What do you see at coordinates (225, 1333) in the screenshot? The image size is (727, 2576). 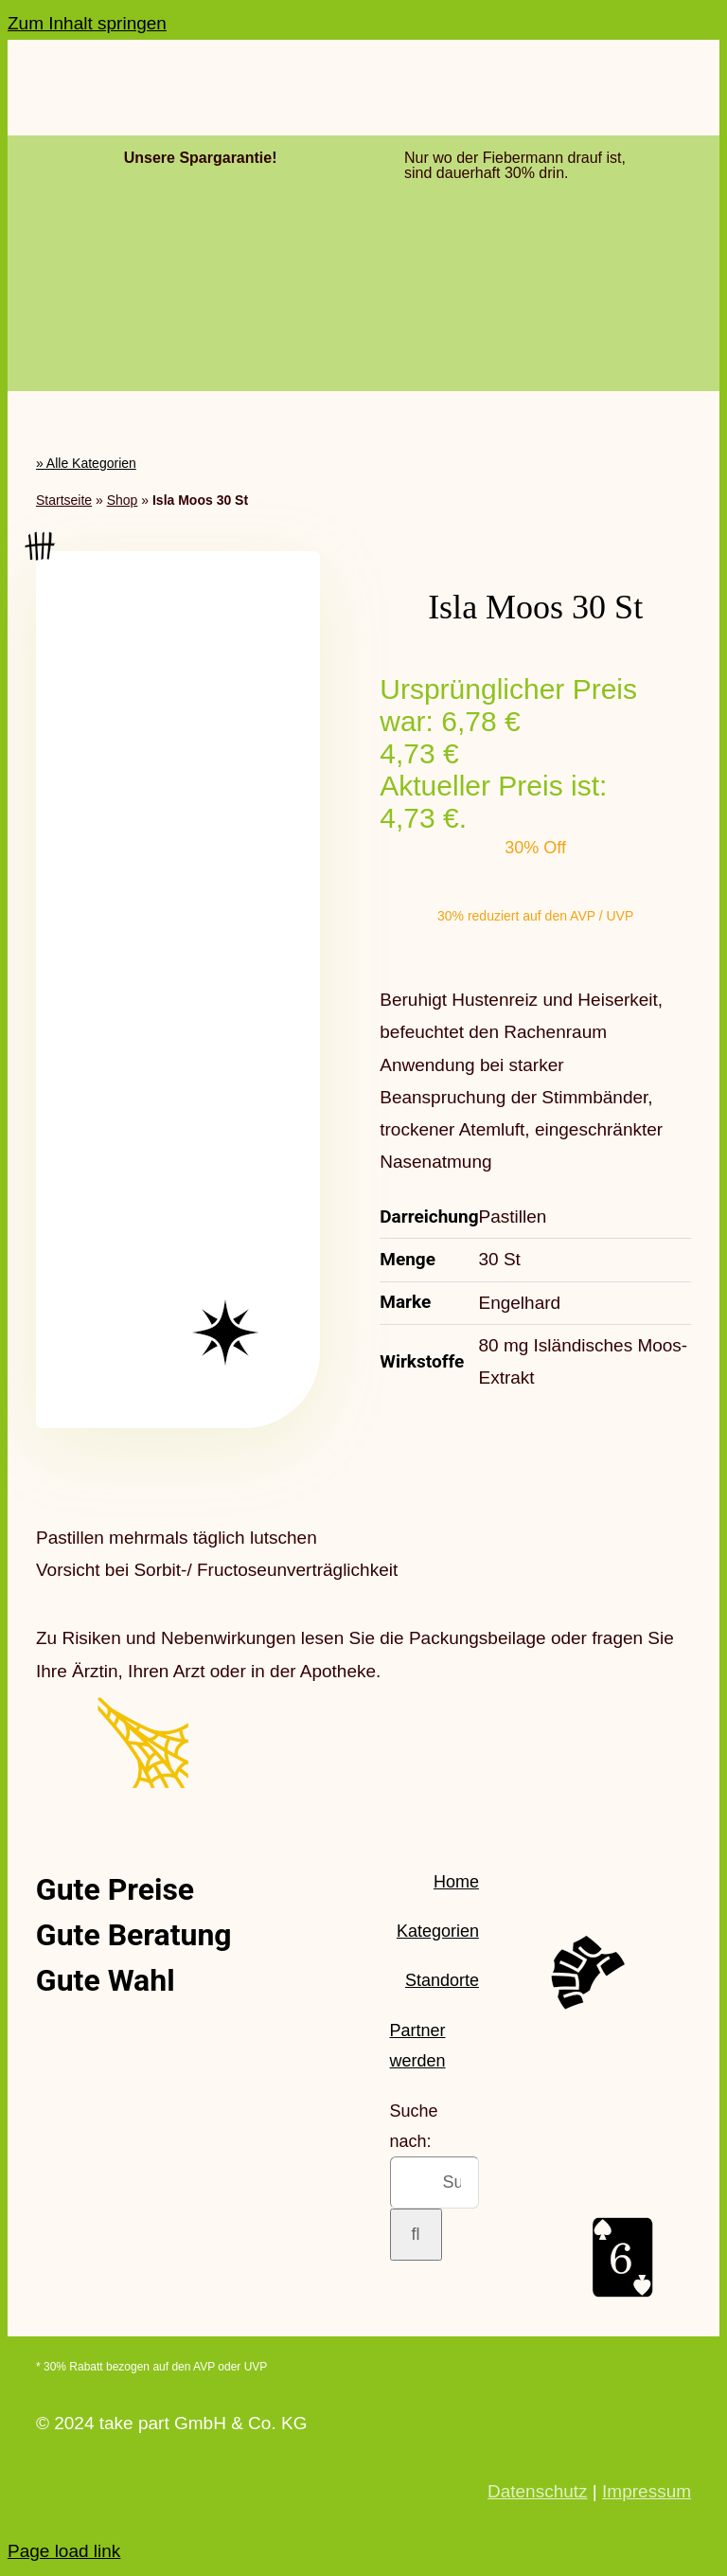 I see `navigate using compass or directional guide` at bounding box center [225, 1333].